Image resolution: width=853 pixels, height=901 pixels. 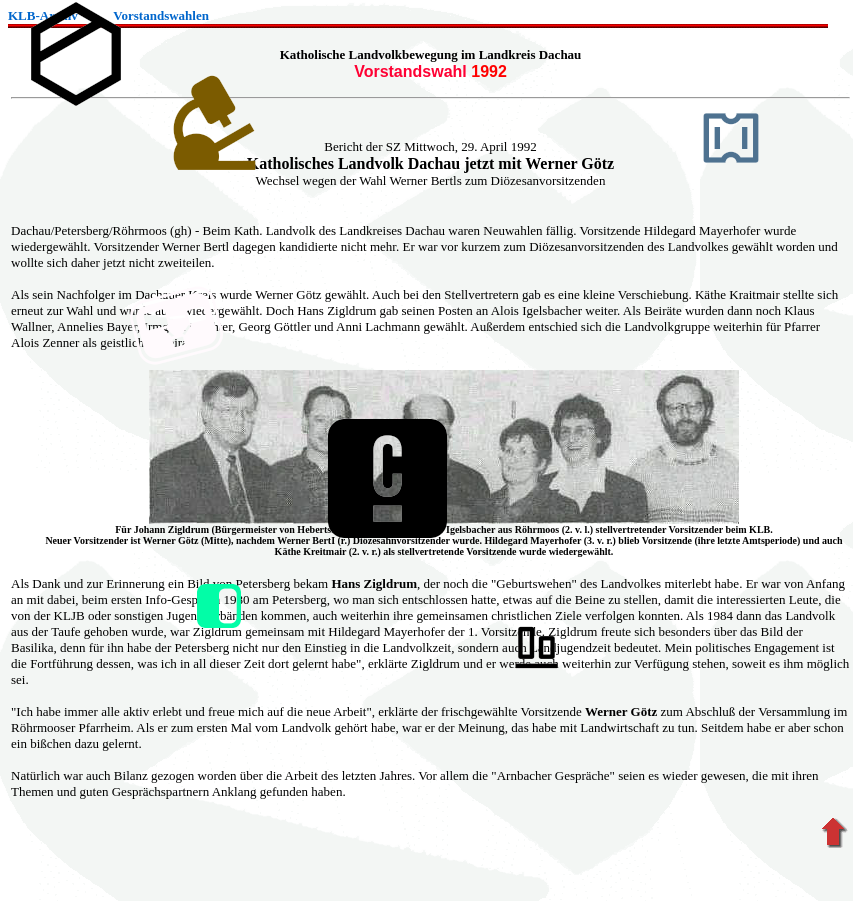 I want to click on align items to the bottom of a container, so click(x=536, y=647).